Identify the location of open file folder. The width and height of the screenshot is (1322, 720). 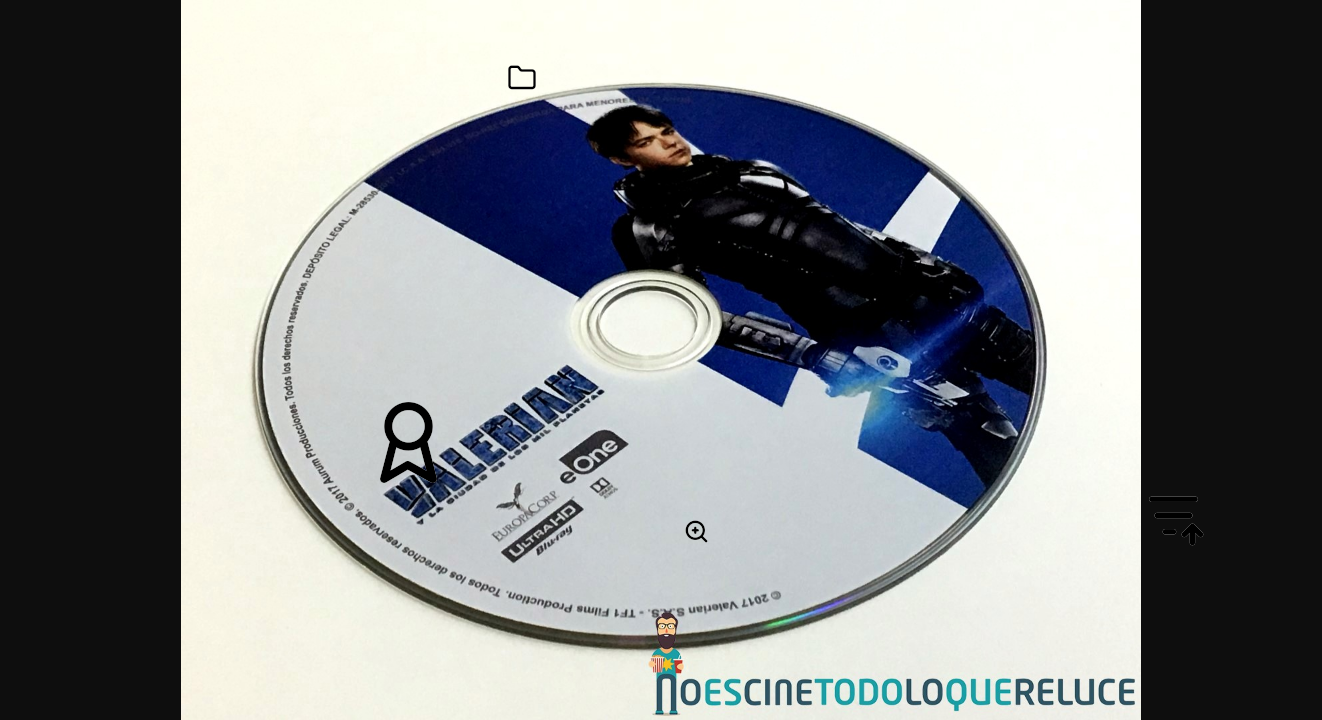
(522, 78).